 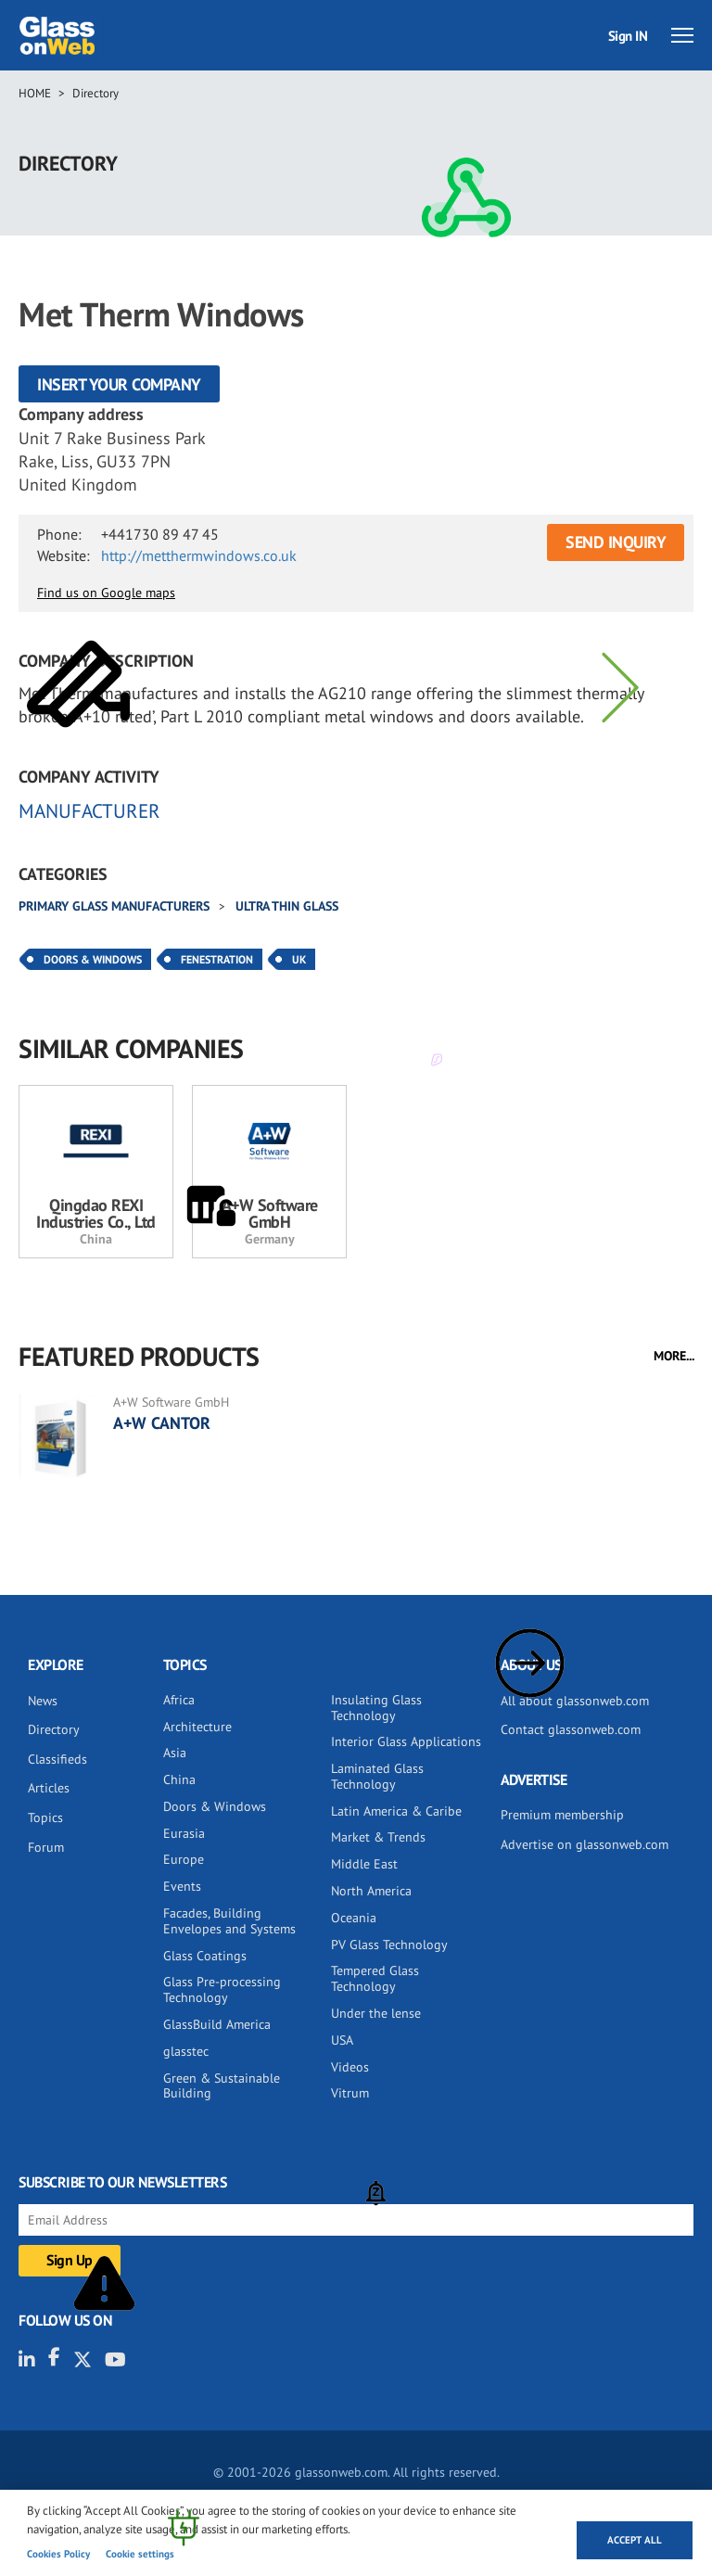 I want to click on notifications are currently snoozed, so click(x=375, y=2192).